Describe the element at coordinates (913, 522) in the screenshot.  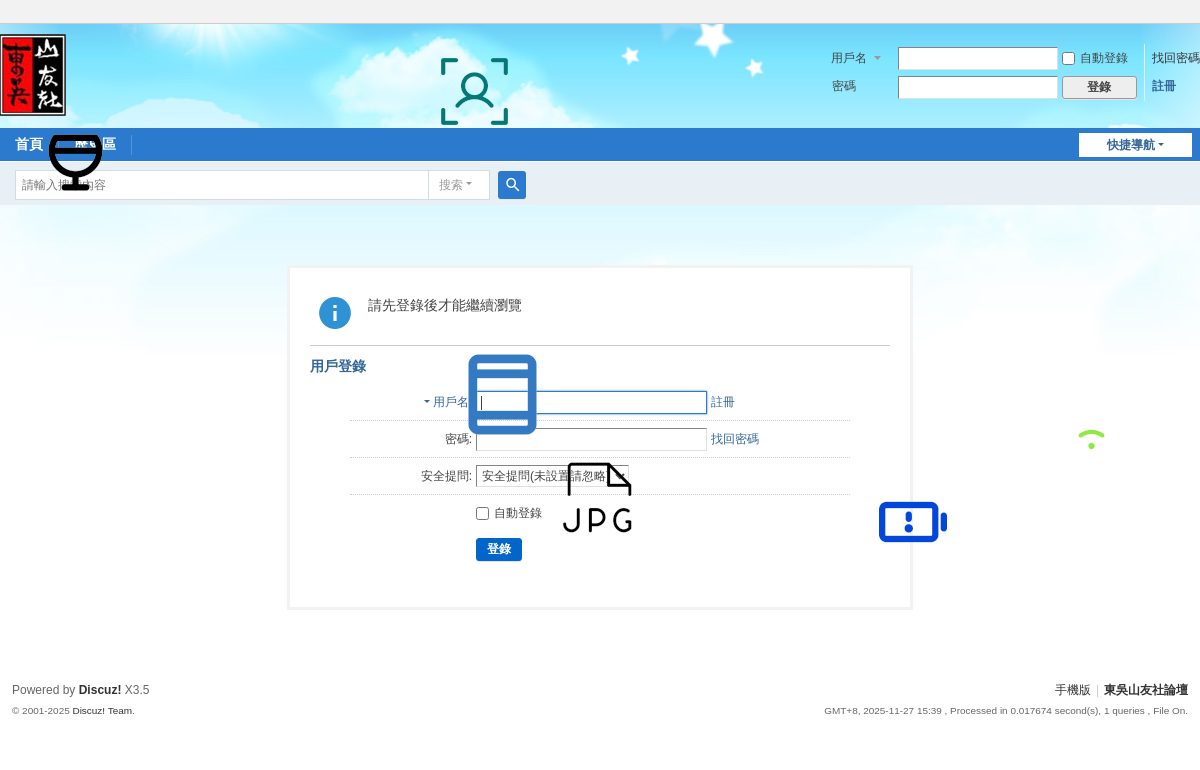
I see `indicates low battery warning` at that location.